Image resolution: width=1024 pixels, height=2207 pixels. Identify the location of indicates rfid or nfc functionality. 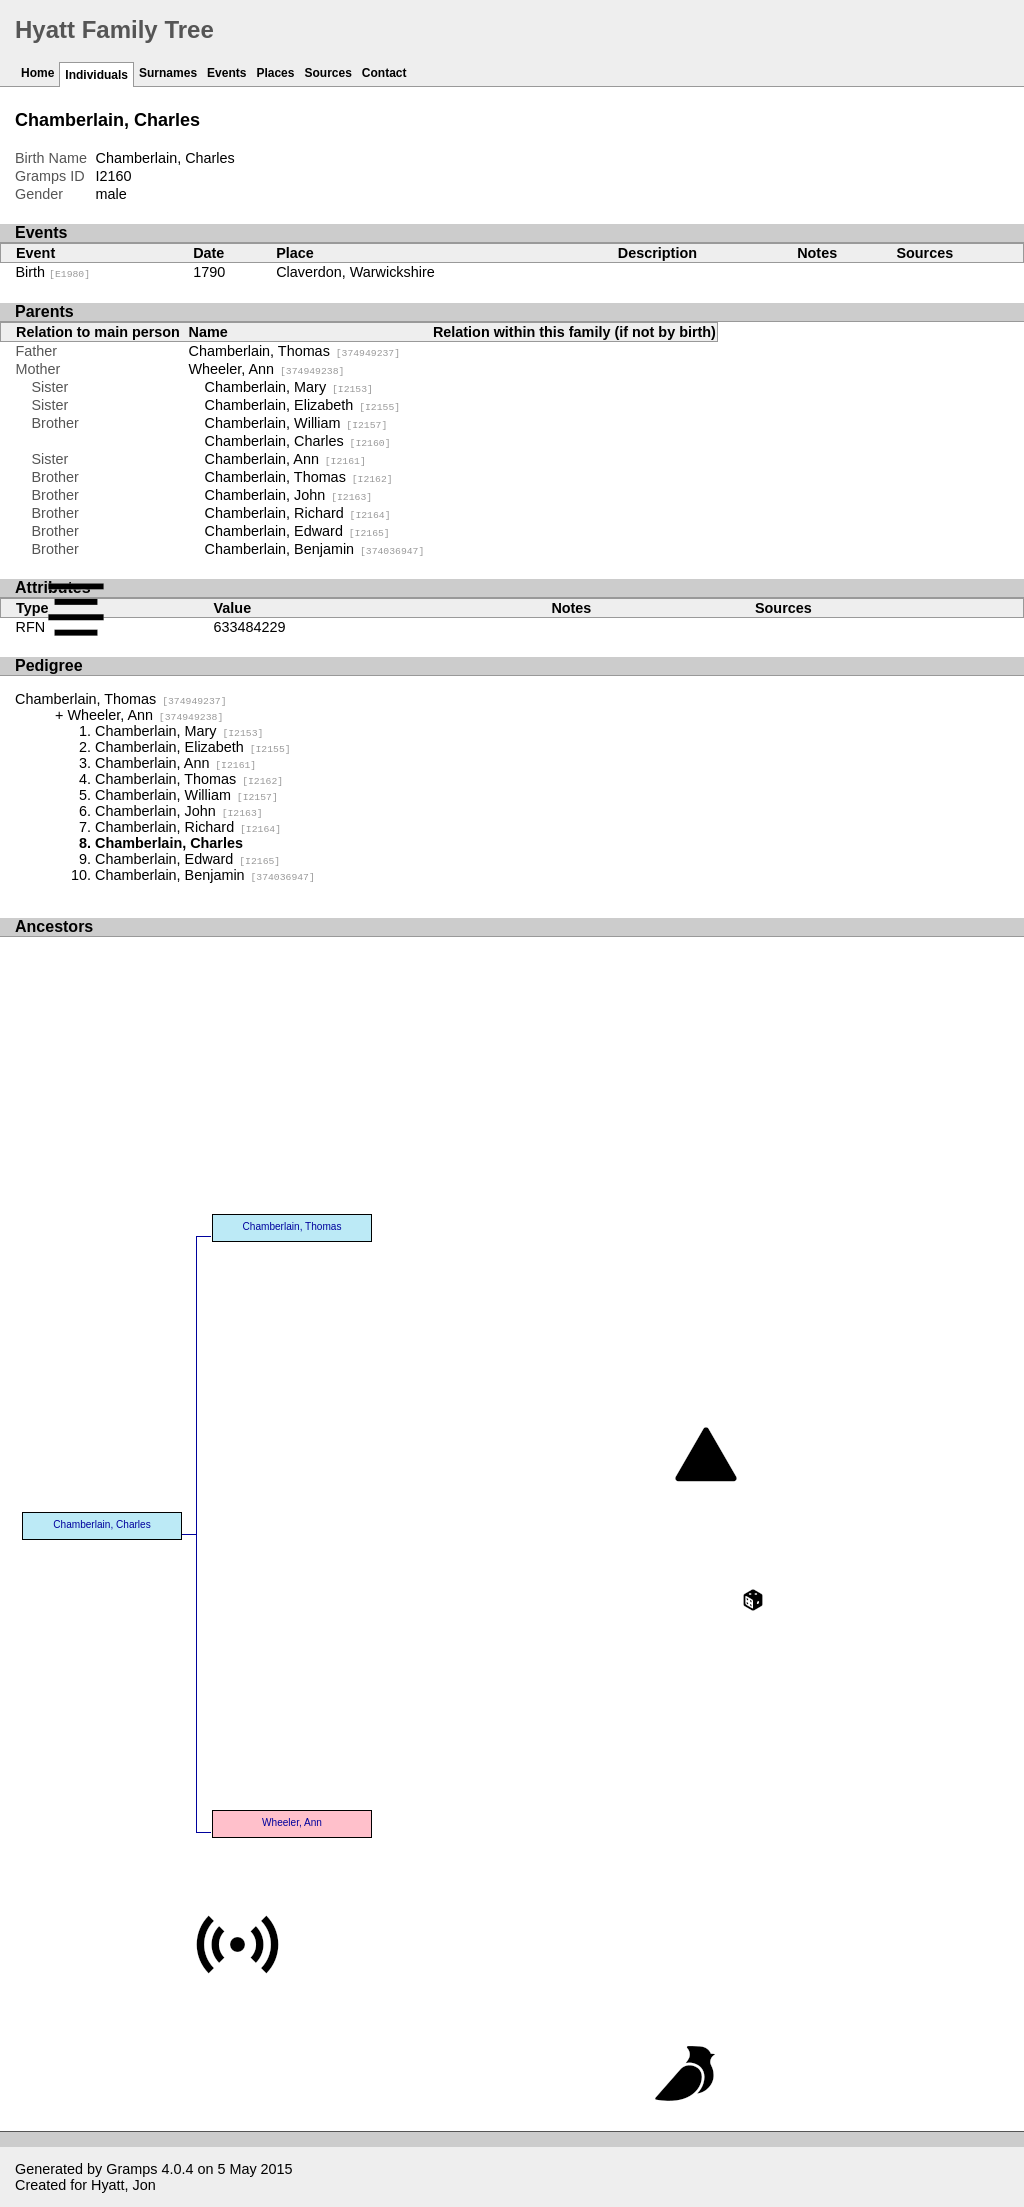
(237, 1944).